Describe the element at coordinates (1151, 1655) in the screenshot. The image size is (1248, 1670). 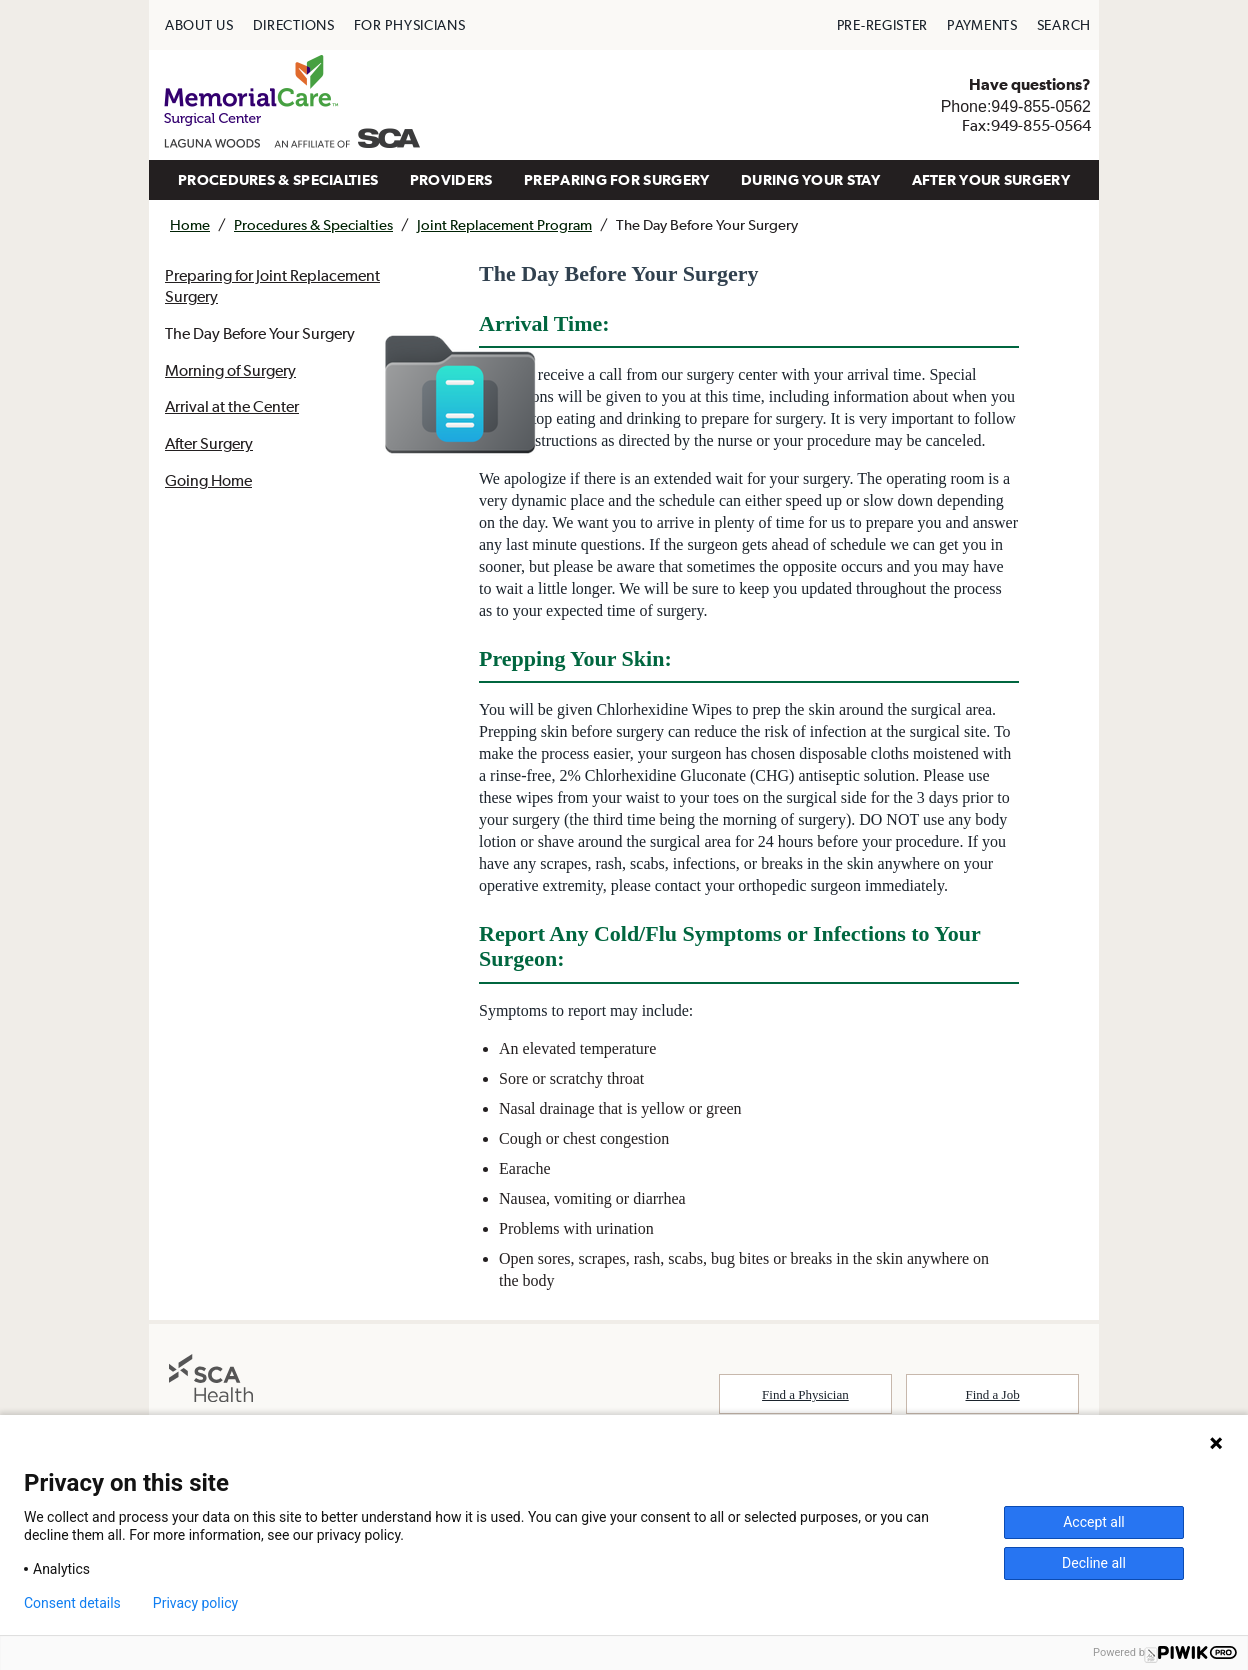
I see `a PGP signature file for verifying authenticity` at that location.